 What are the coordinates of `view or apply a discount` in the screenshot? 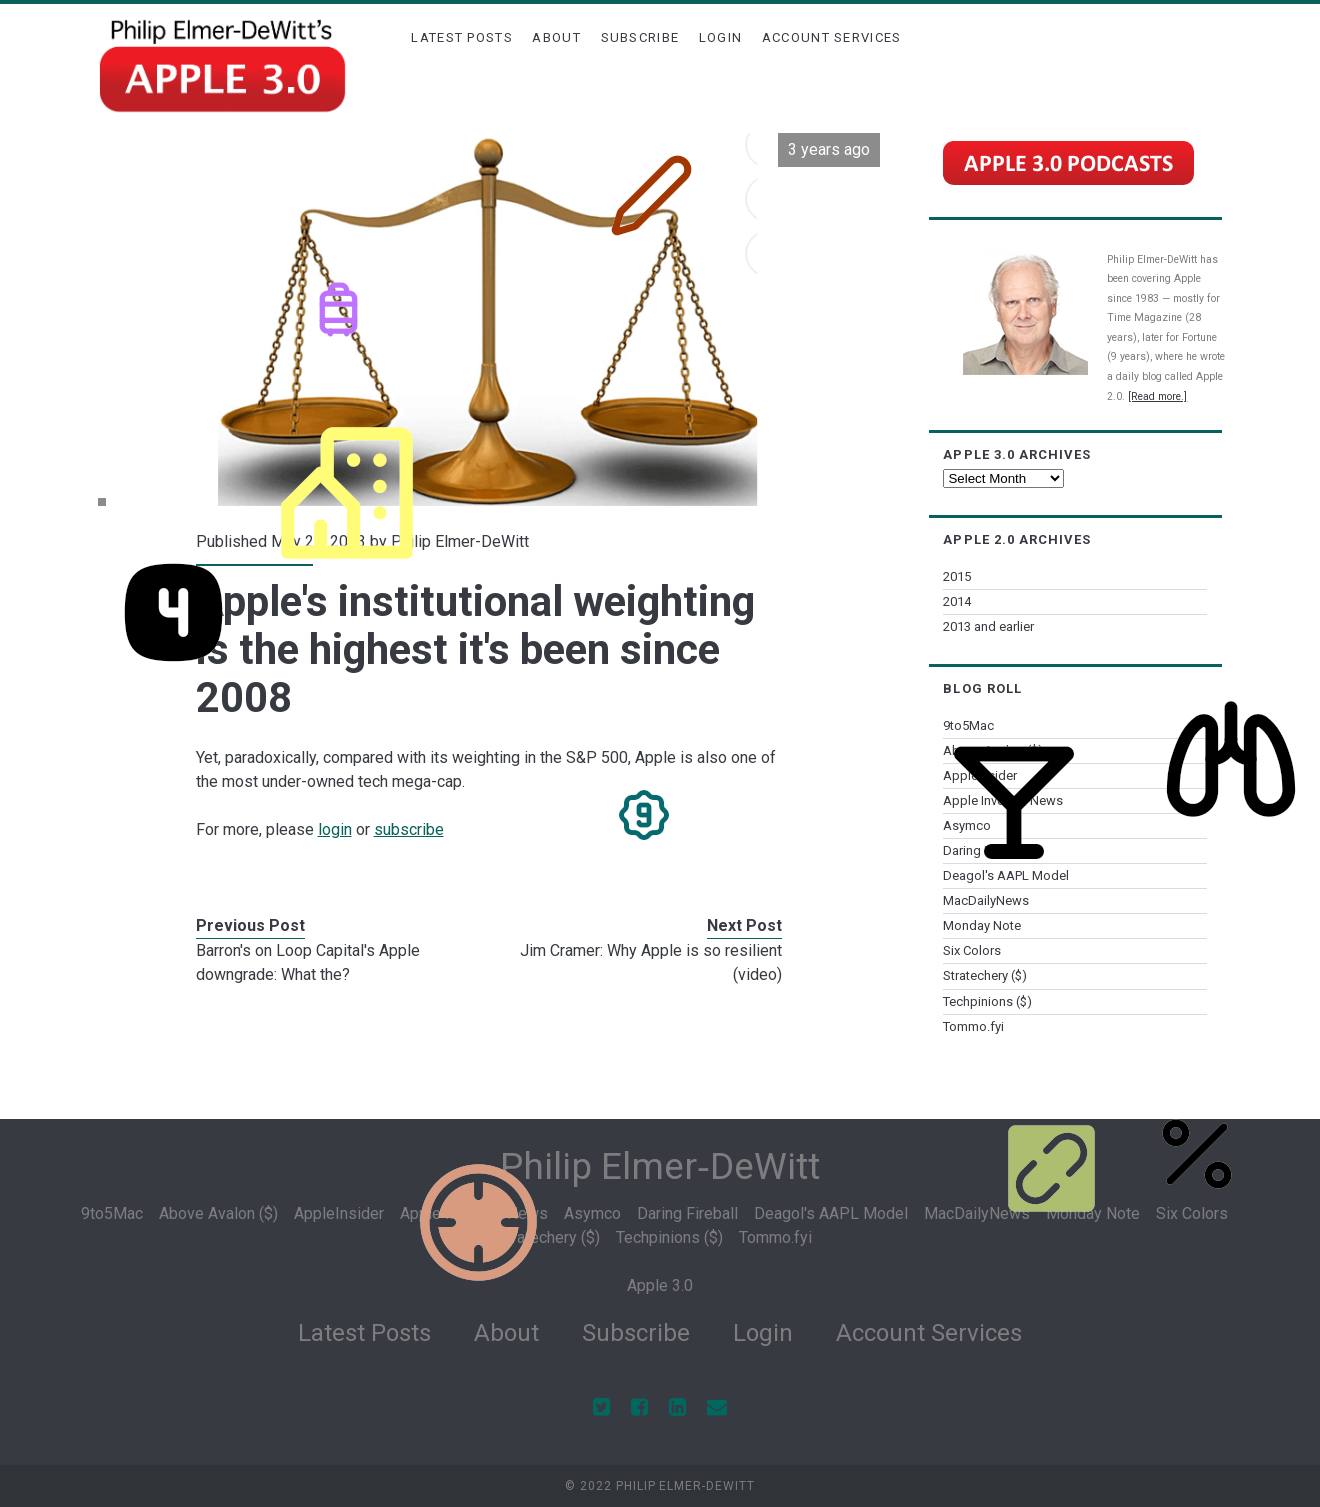 It's located at (1197, 1154).